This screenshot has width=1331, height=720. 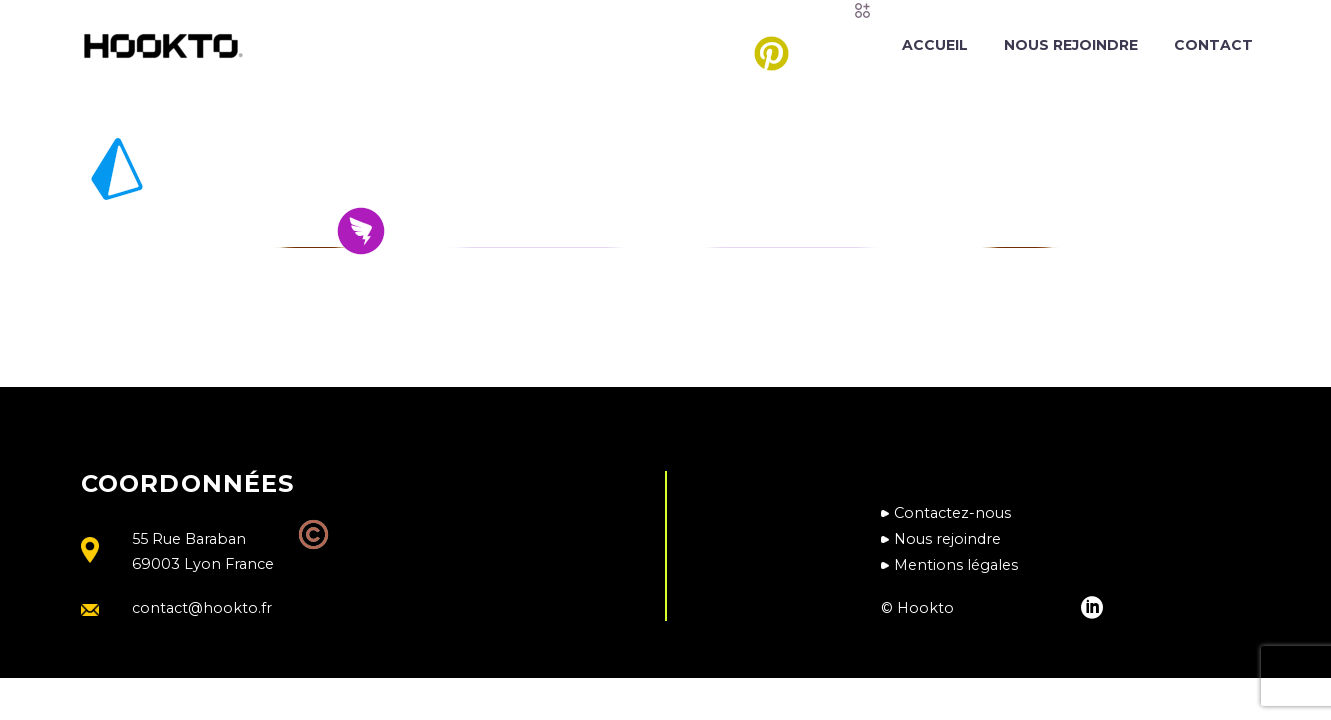 What do you see at coordinates (361, 231) in the screenshot?
I see `open DingTalk messaging app` at bounding box center [361, 231].